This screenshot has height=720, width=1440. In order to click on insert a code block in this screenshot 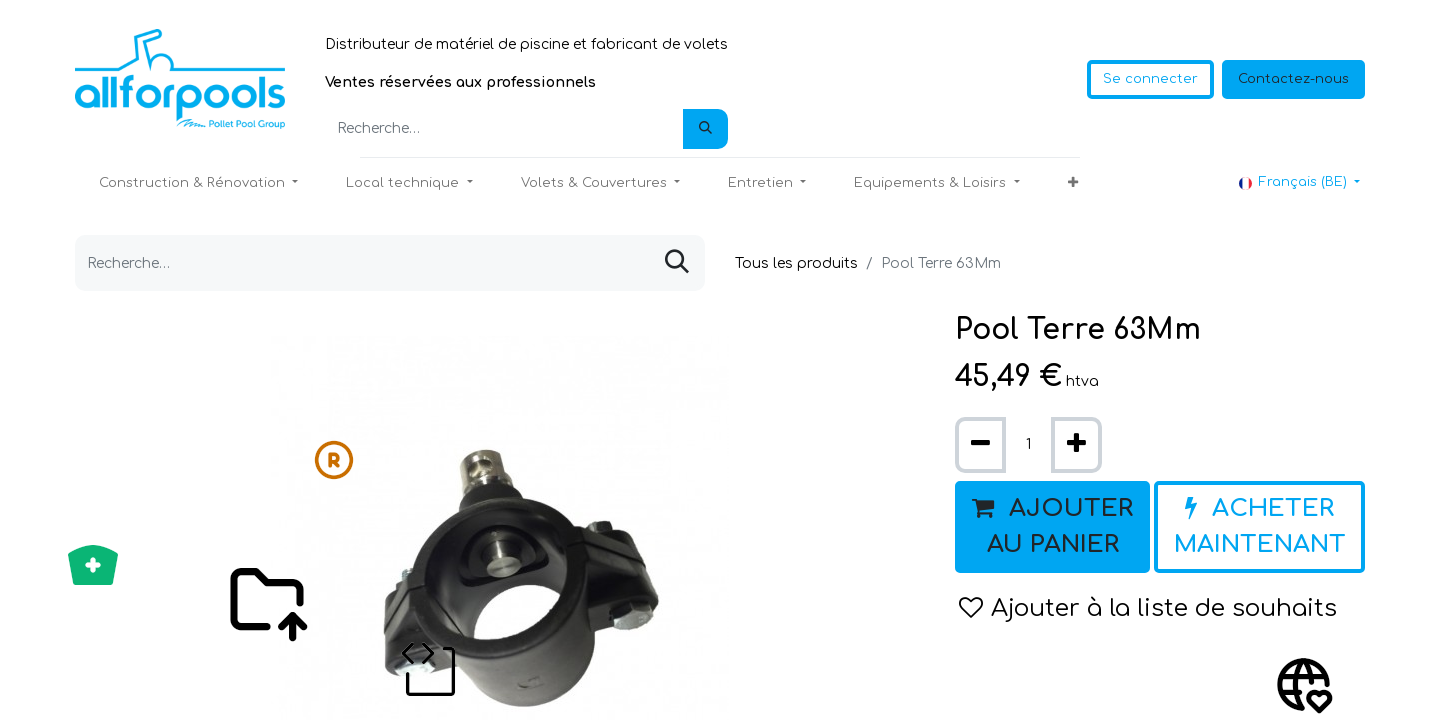, I will do `click(430, 671)`.